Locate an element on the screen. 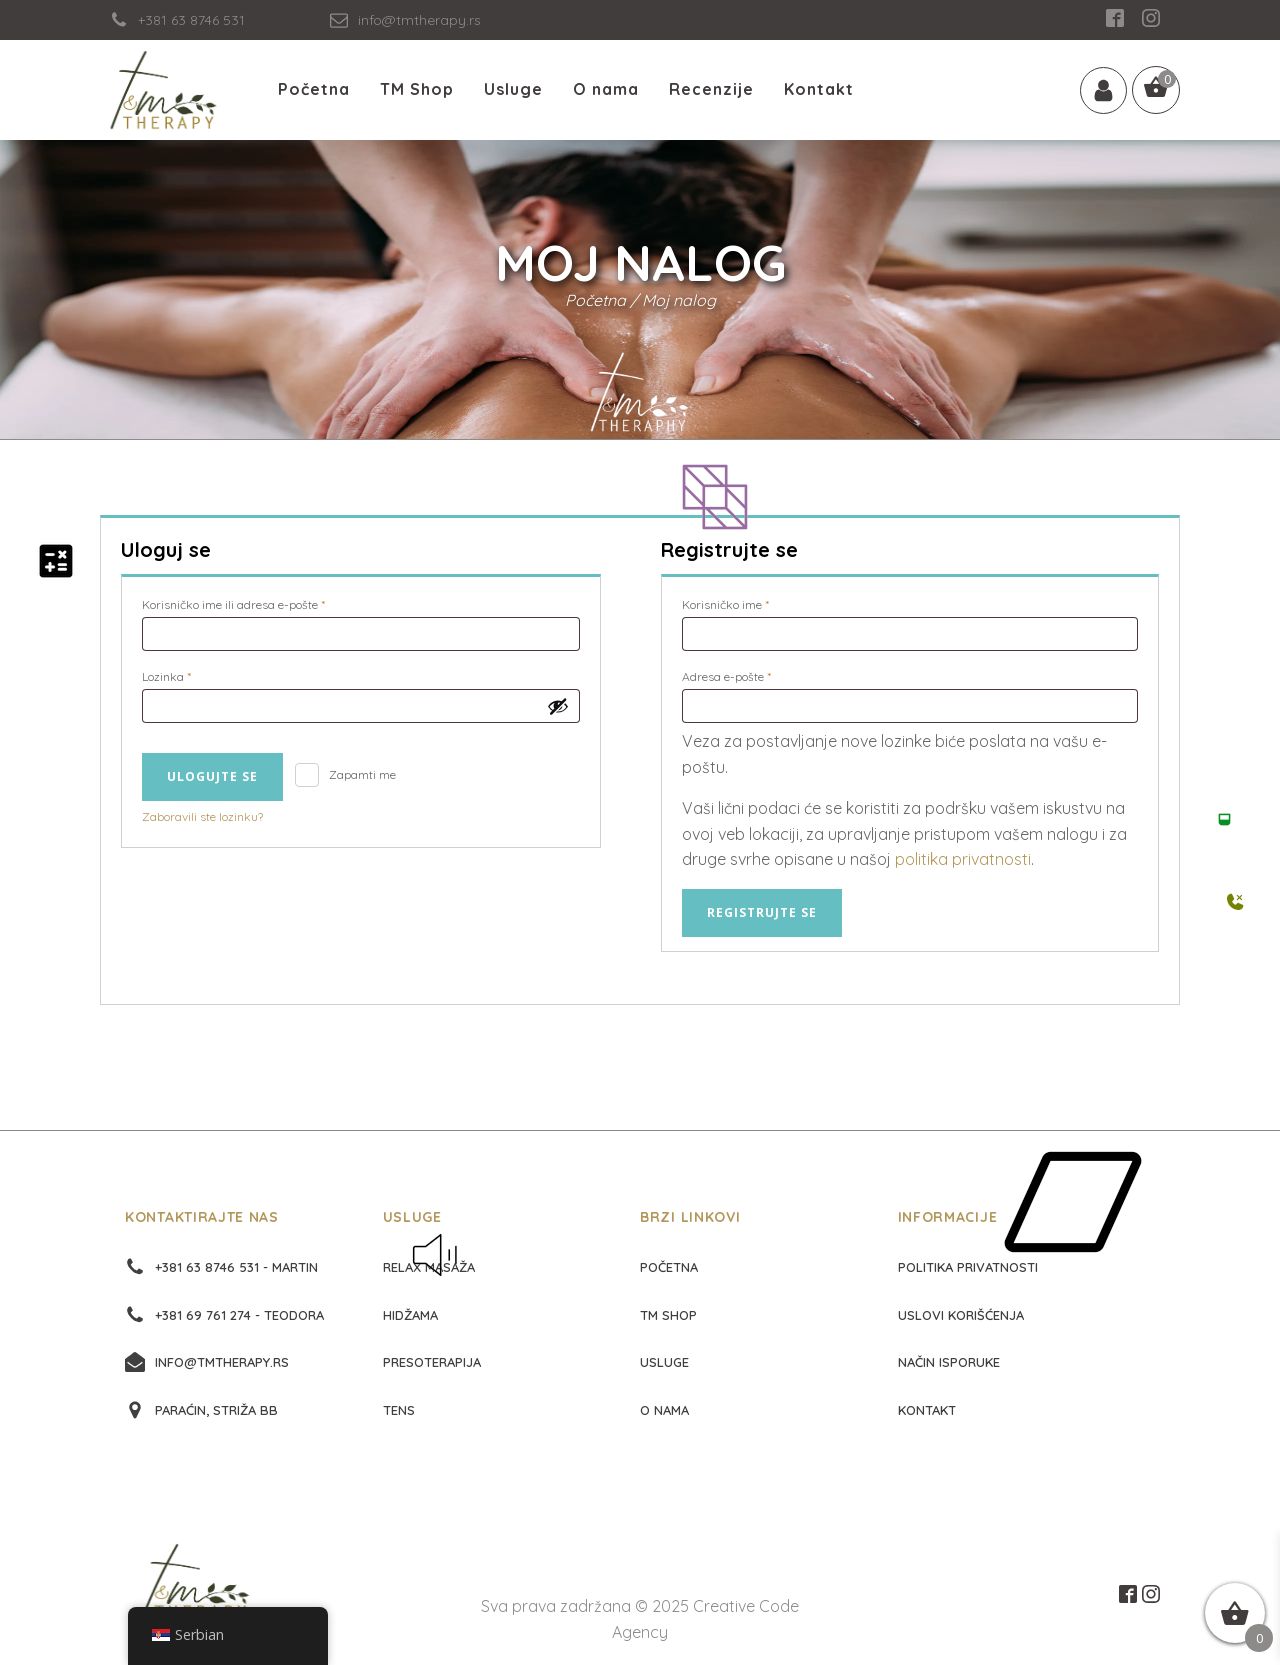  exclude overlapping areas in shape editing is located at coordinates (715, 497).